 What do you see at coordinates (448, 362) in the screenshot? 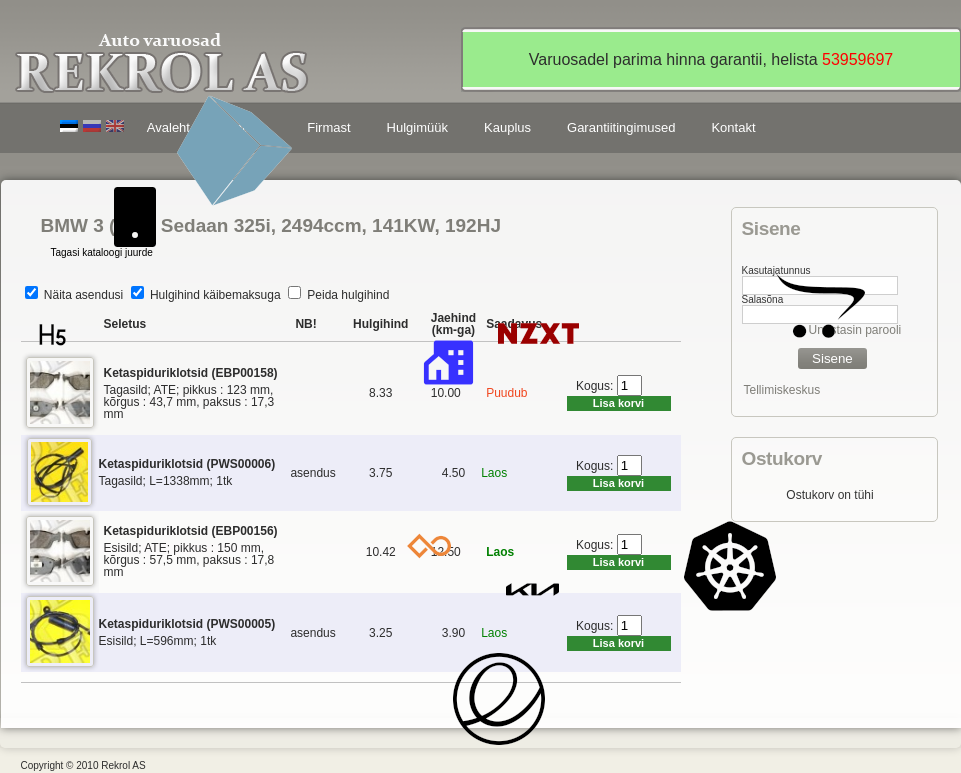
I see `access community features or forums` at bounding box center [448, 362].